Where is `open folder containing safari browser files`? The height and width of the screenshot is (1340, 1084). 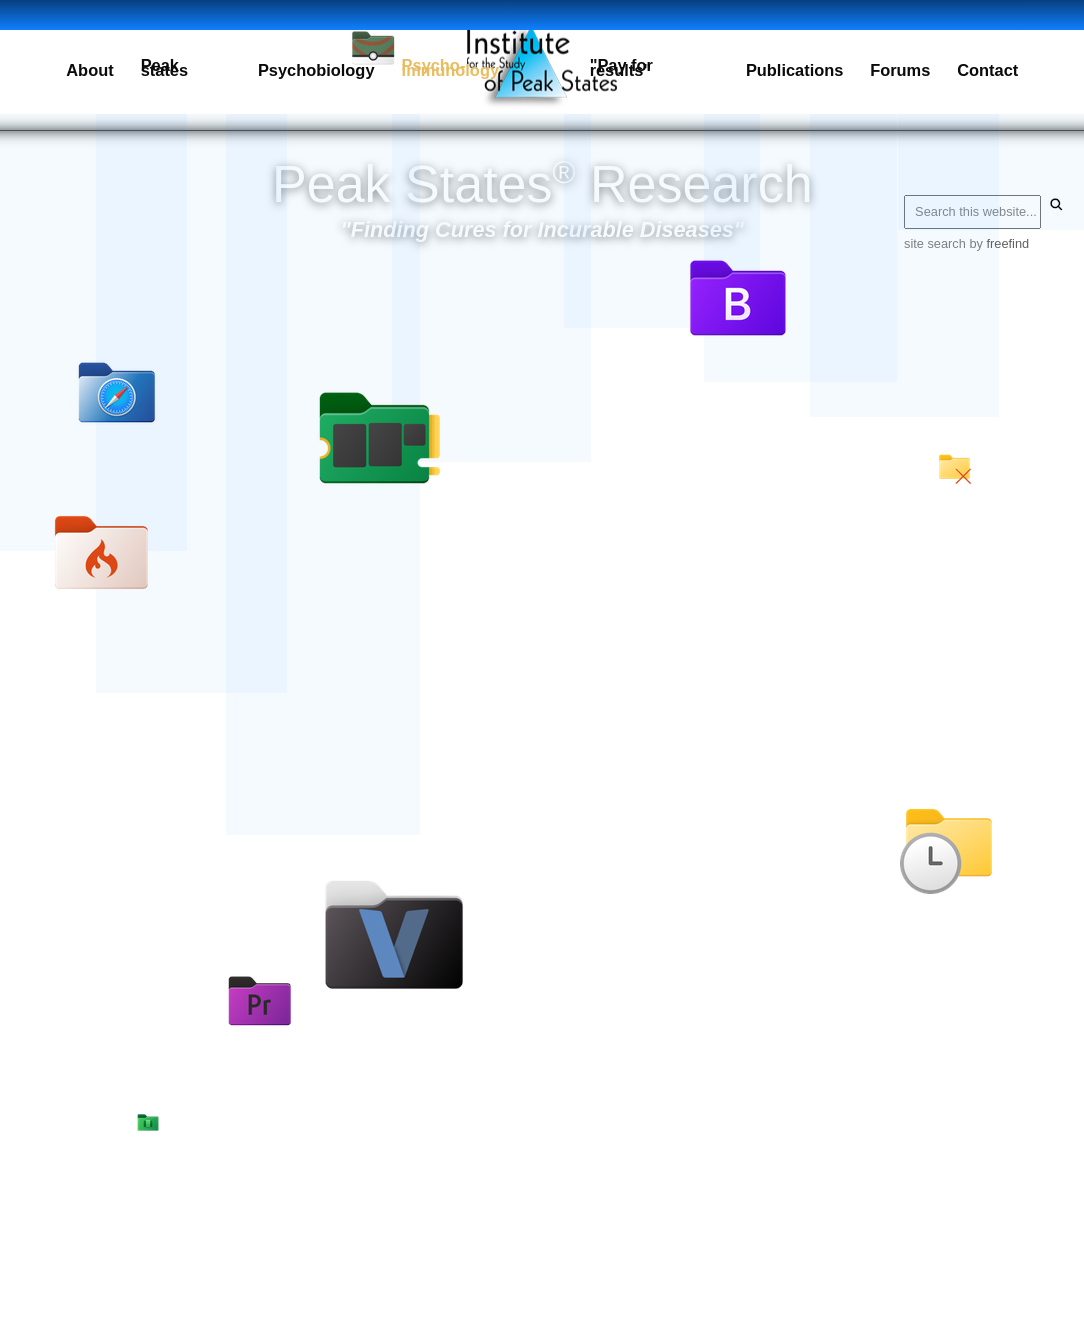
open folder containing safari browser files is located at coordinates (116, 394).